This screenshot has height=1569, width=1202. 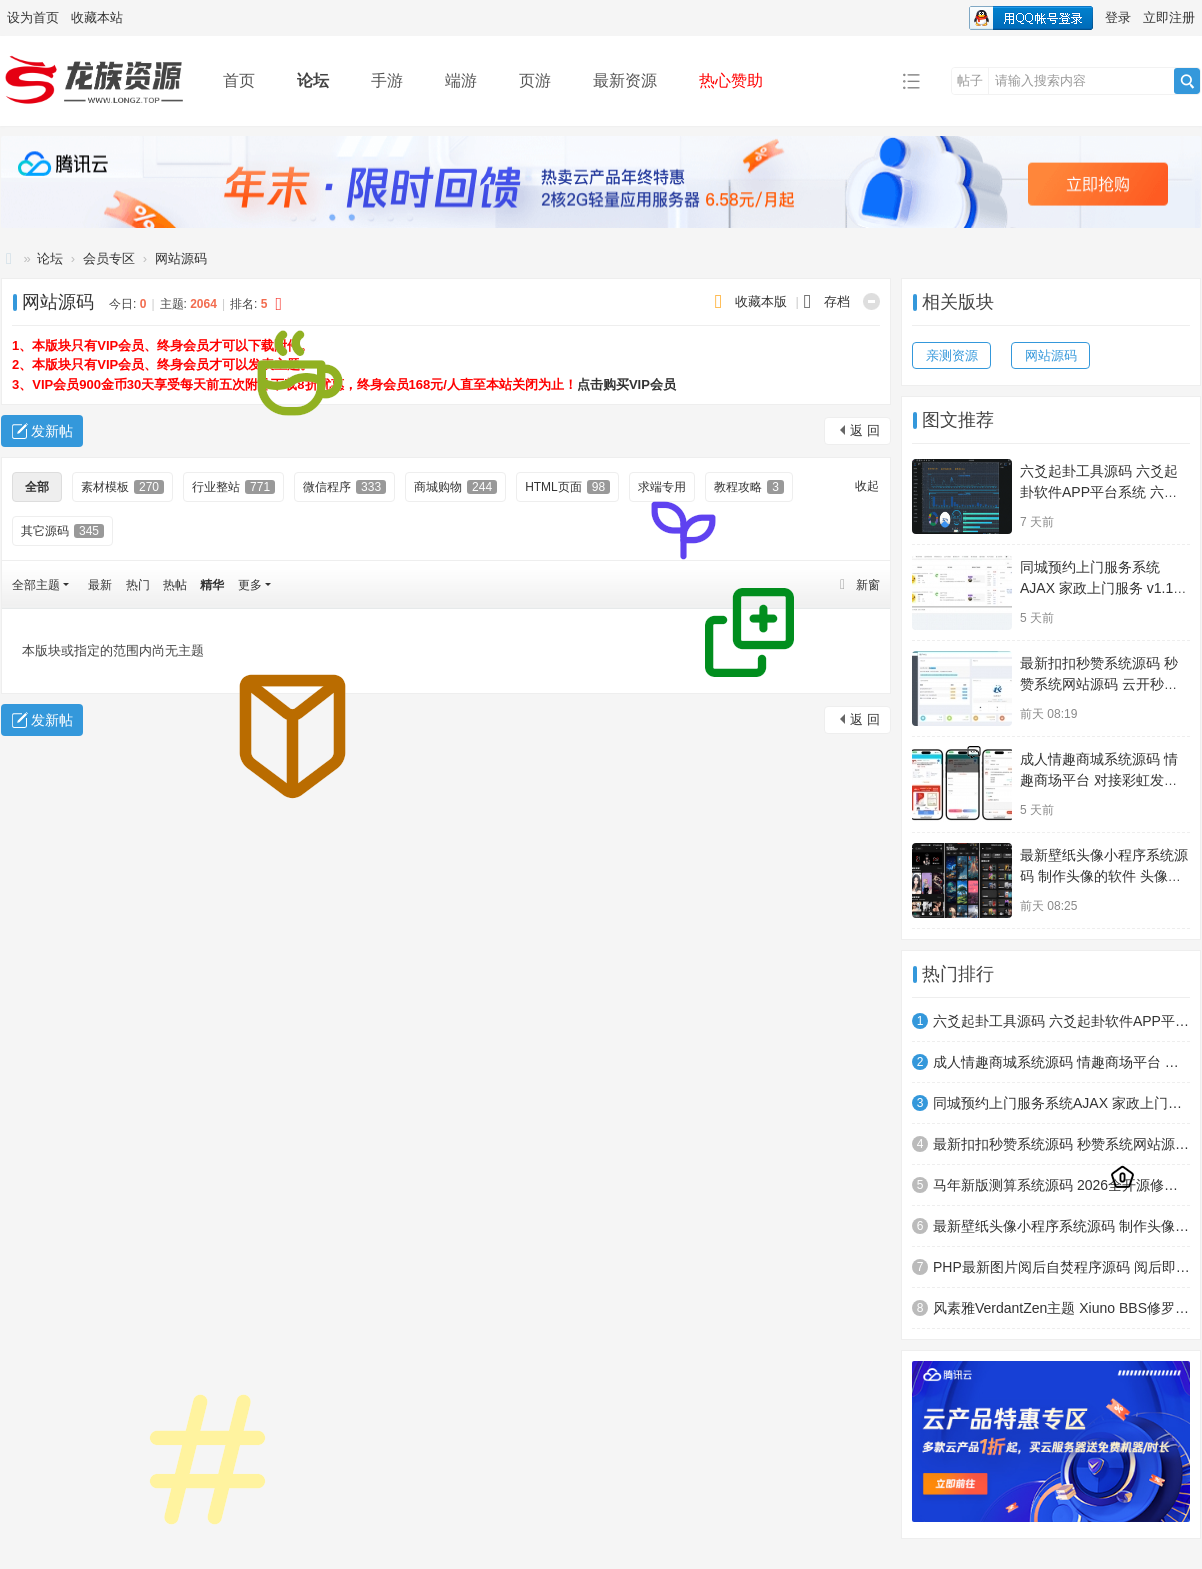 What do you see at coordinates (974, 752) in the screenshot?
I see `open messaging or chat` at bounding box center [974, 752].